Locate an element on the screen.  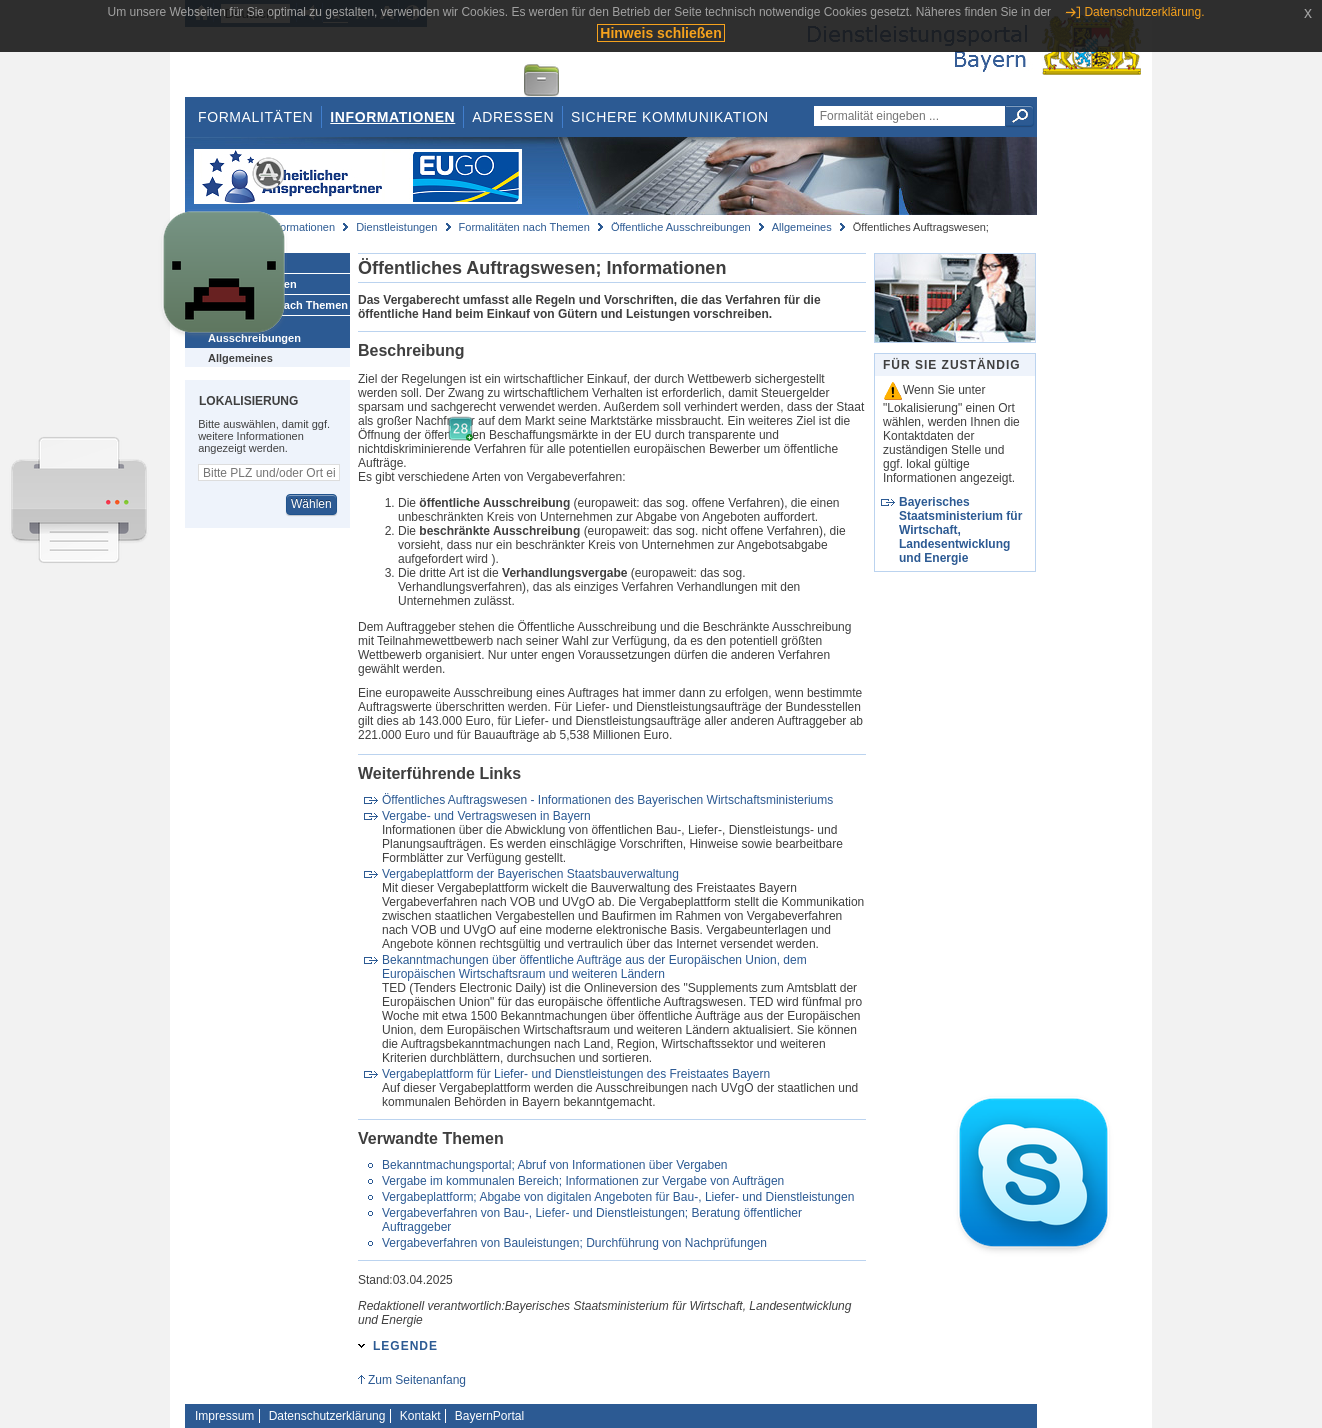
open the nautilus file manager is located at coordinates (541, 79).